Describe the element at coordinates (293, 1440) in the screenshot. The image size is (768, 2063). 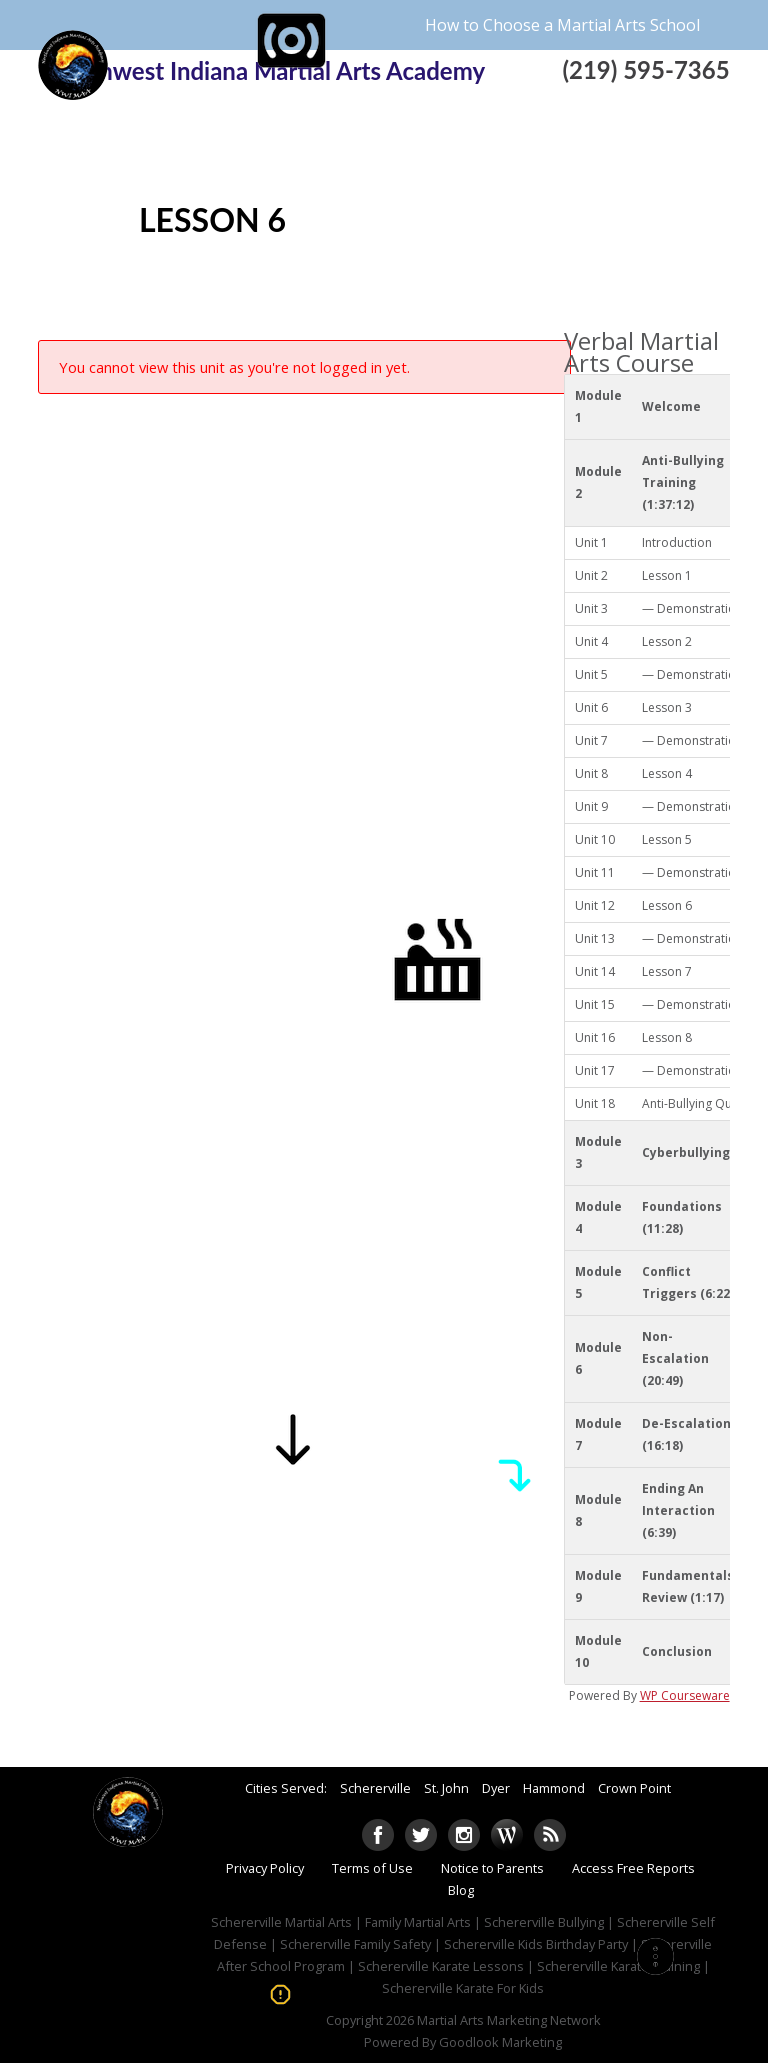
I see `navigate or scroll downward` at that location.